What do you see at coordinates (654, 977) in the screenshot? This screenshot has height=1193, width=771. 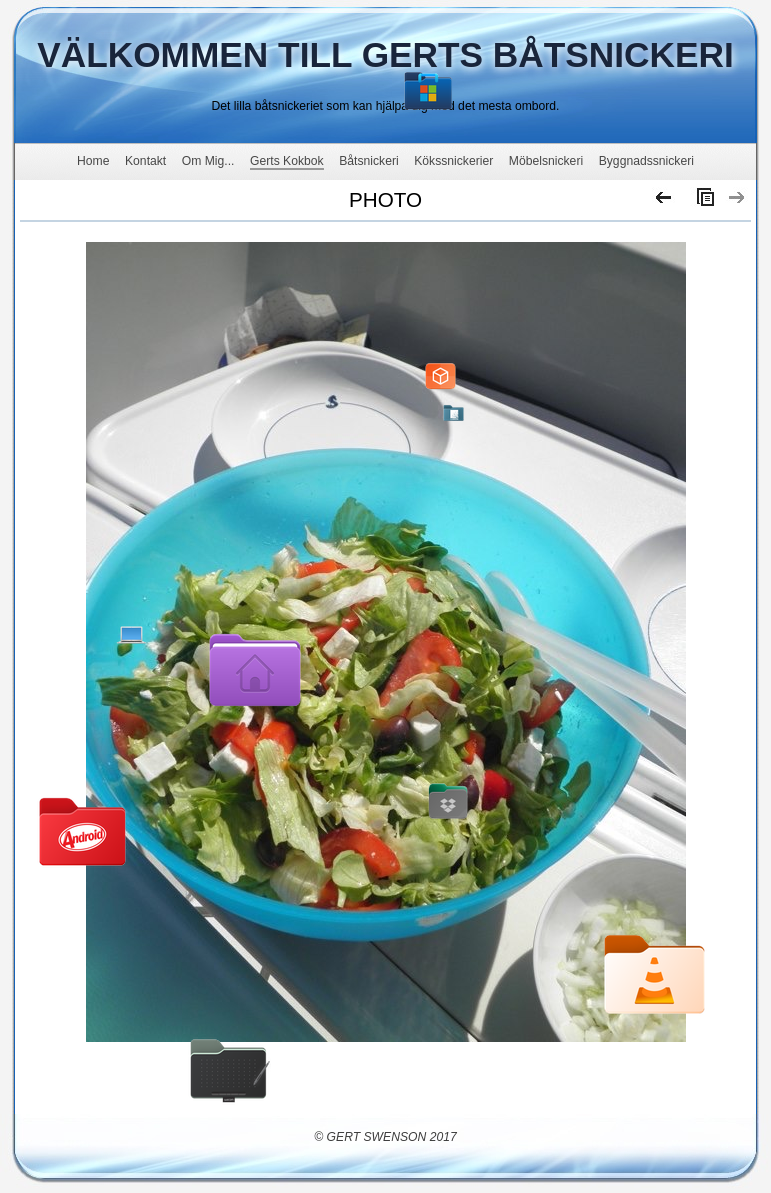 I see `open folder containing VLC media player files` at bounding box center [654, 977].